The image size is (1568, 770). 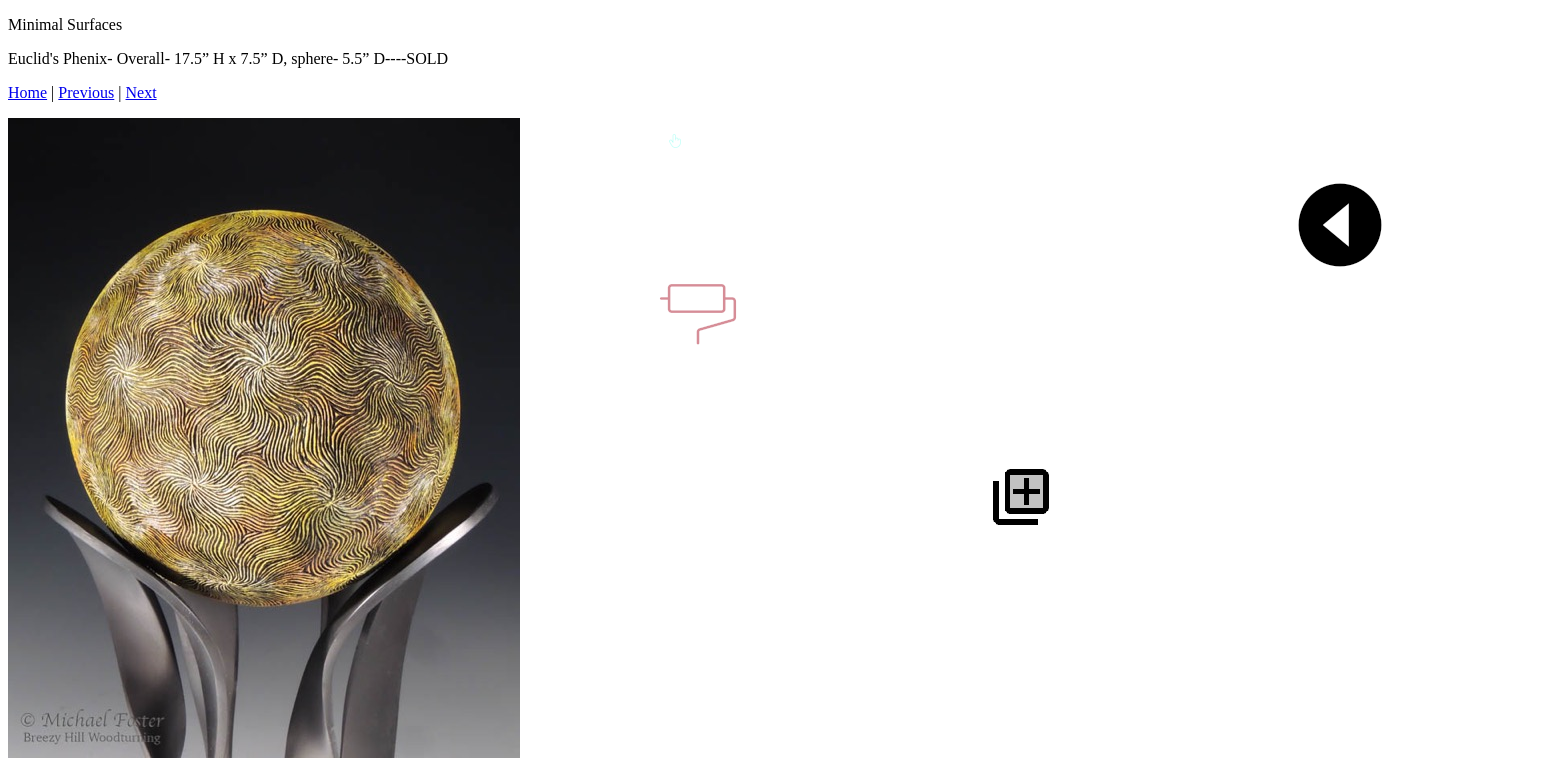 I want to click on access painting or drawing tools, so click(x=698, y=309).